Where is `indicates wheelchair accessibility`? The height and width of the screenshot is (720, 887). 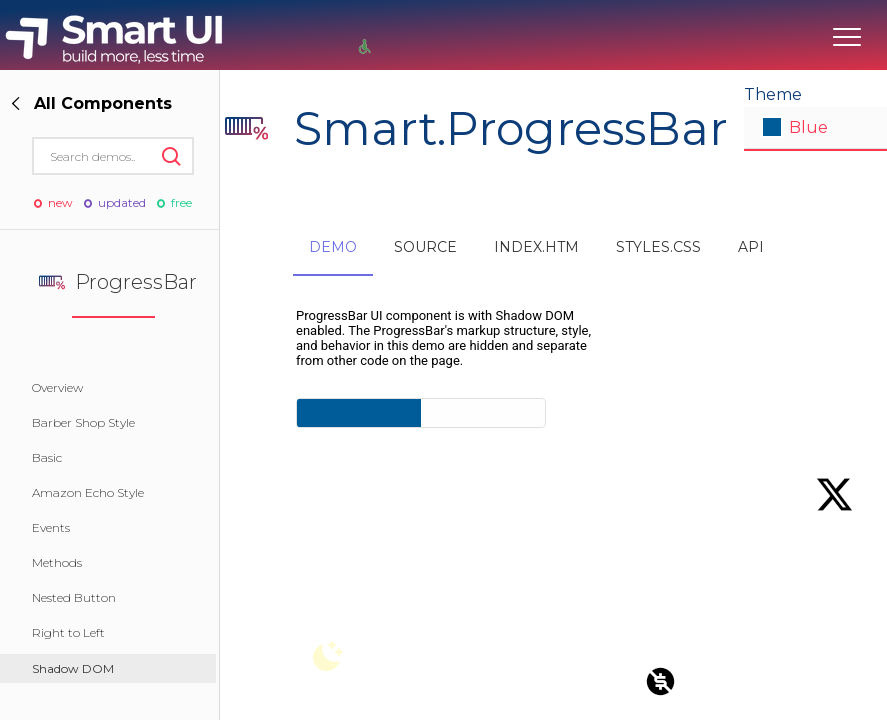 indicates wheelchair accessibility is located at coordinates (364, 46).